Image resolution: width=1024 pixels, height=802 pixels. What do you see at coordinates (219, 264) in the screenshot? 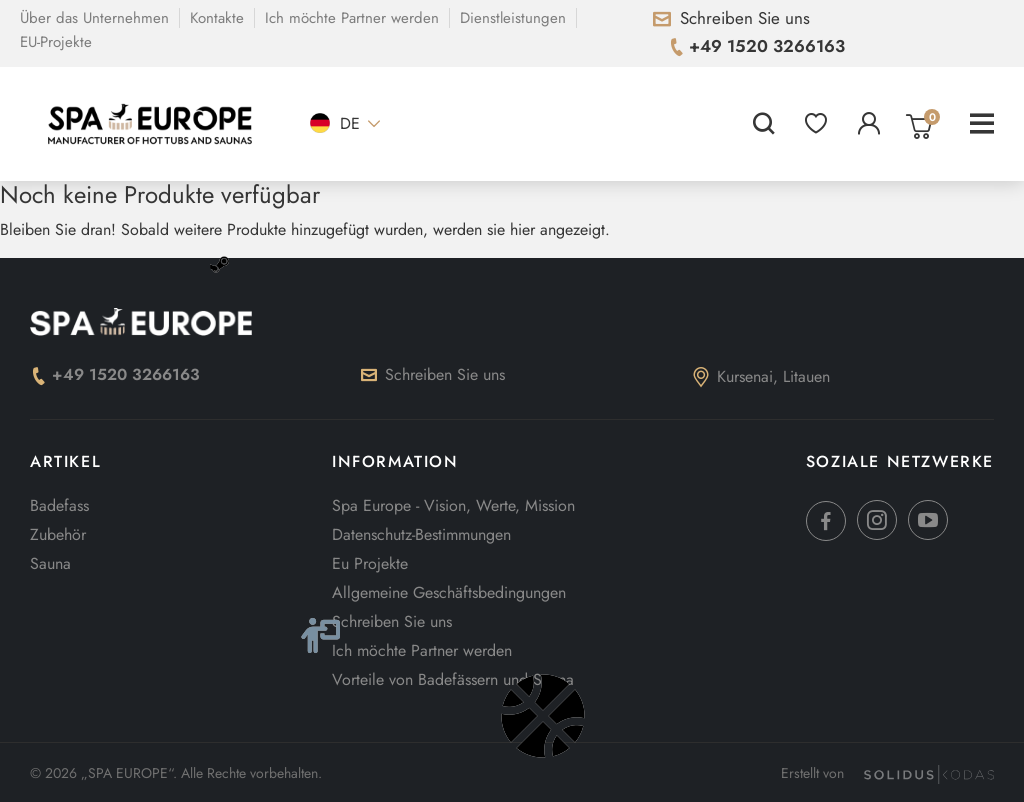
I see `open the Steam gaming platform` at bounding box center [219, 264].